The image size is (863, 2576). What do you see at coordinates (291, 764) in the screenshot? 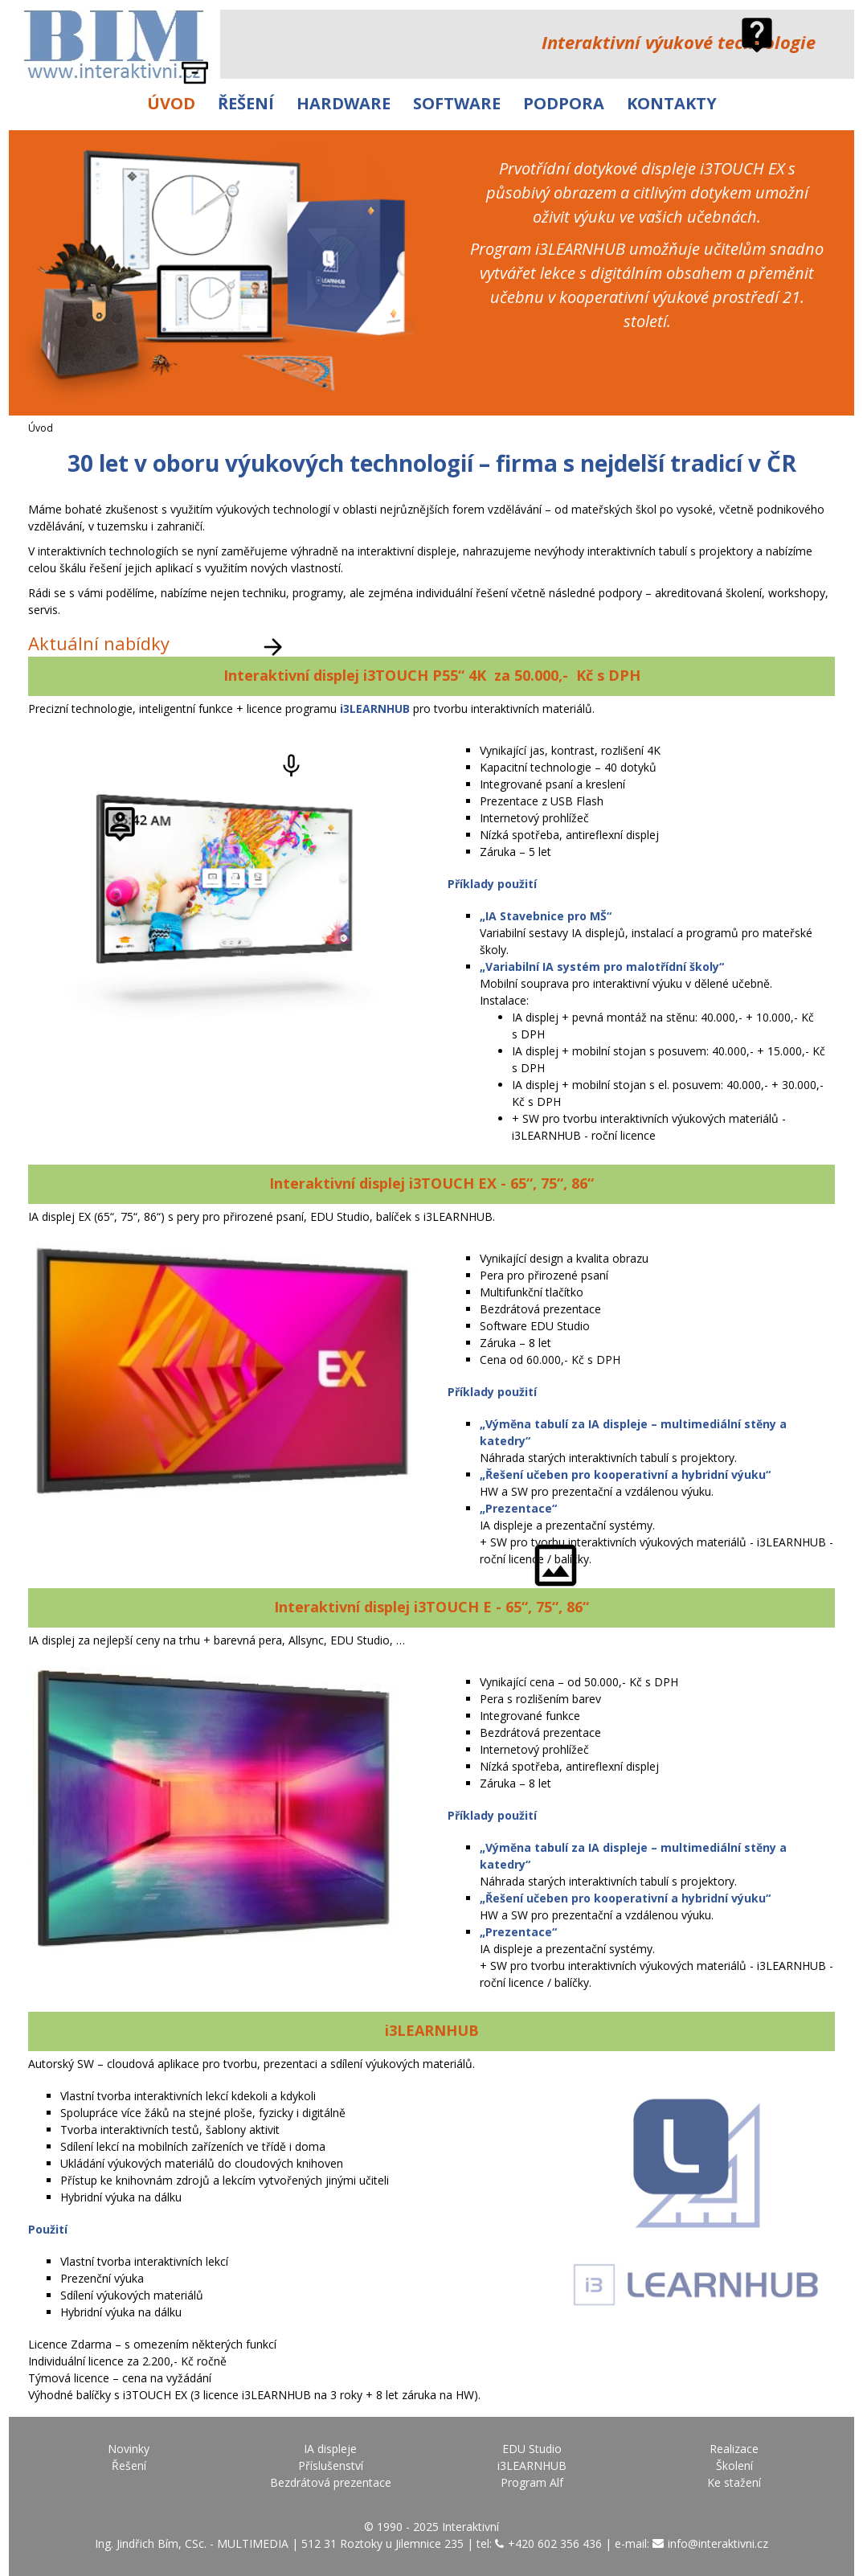
I see `tap to use voice input` at bounding box center [291, 764].